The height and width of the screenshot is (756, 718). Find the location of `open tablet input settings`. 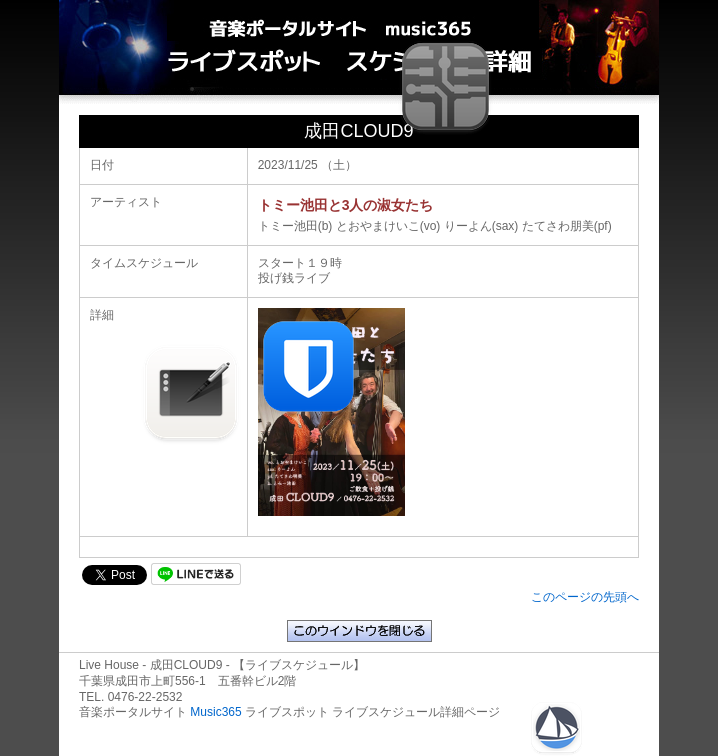

open tablet input settings is located at coordinates (191, 393).